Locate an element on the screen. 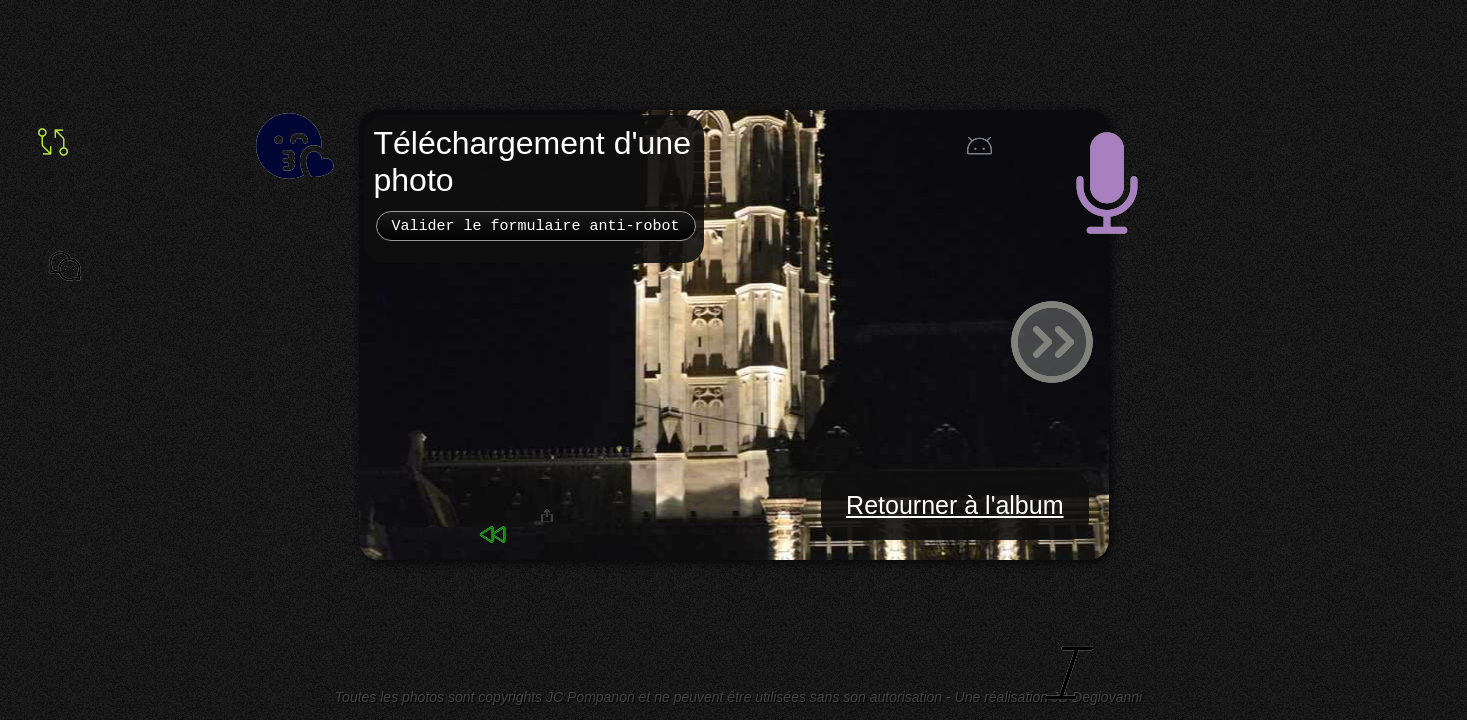 The width and height of the screenshot is (1467, 720). send a kiss or flirty reaction is located at coordinates (293, 146).